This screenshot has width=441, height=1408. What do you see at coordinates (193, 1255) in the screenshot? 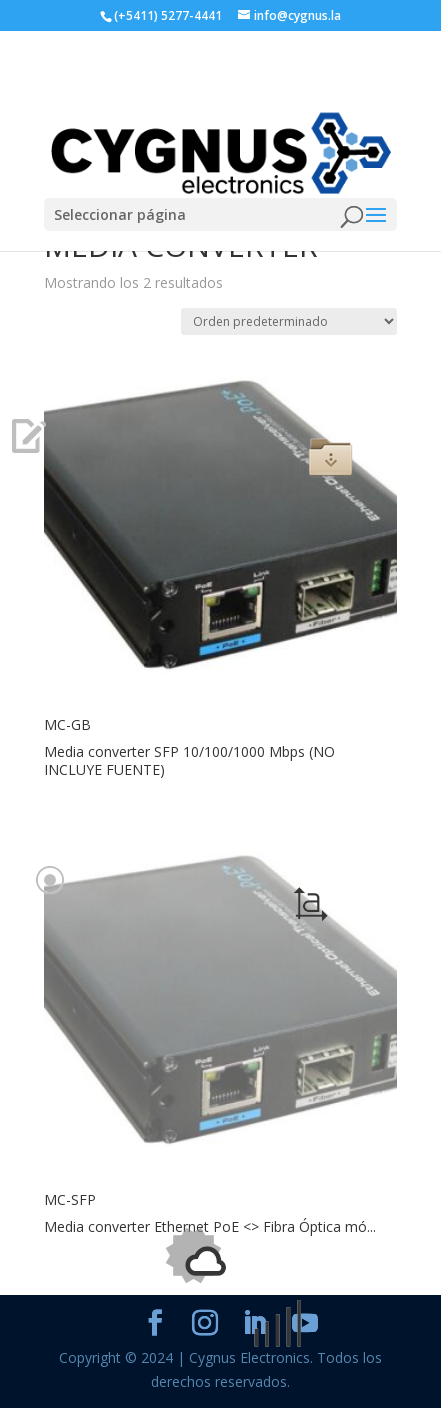
I see `open the weather app` at bounding box center [193, 1255].